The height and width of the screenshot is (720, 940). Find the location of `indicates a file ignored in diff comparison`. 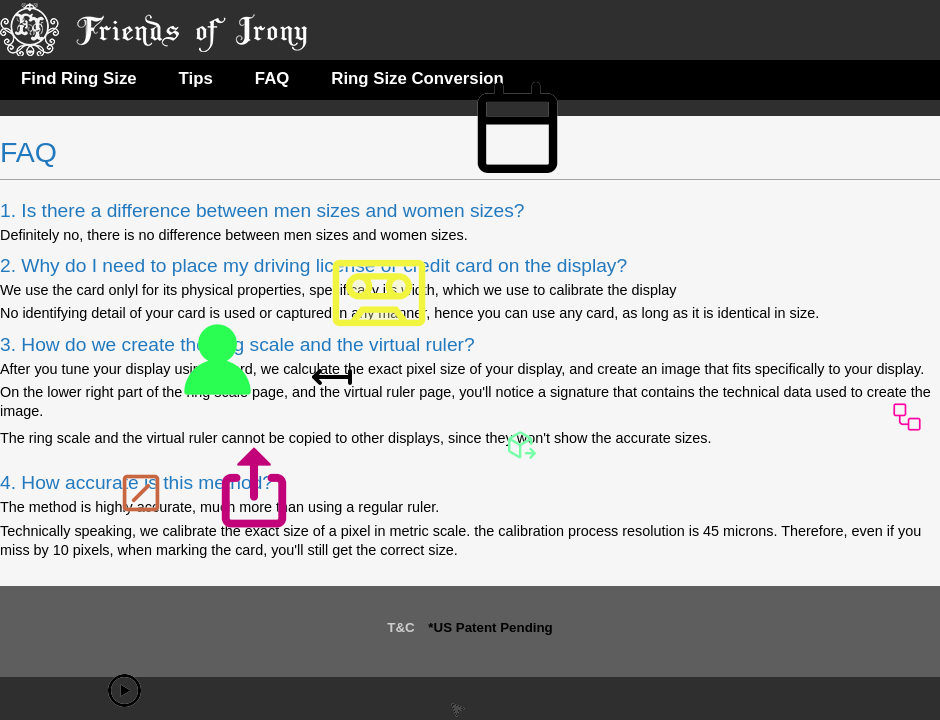

indicates a file ignored in diff comparison is located at coordinates (141, 493).